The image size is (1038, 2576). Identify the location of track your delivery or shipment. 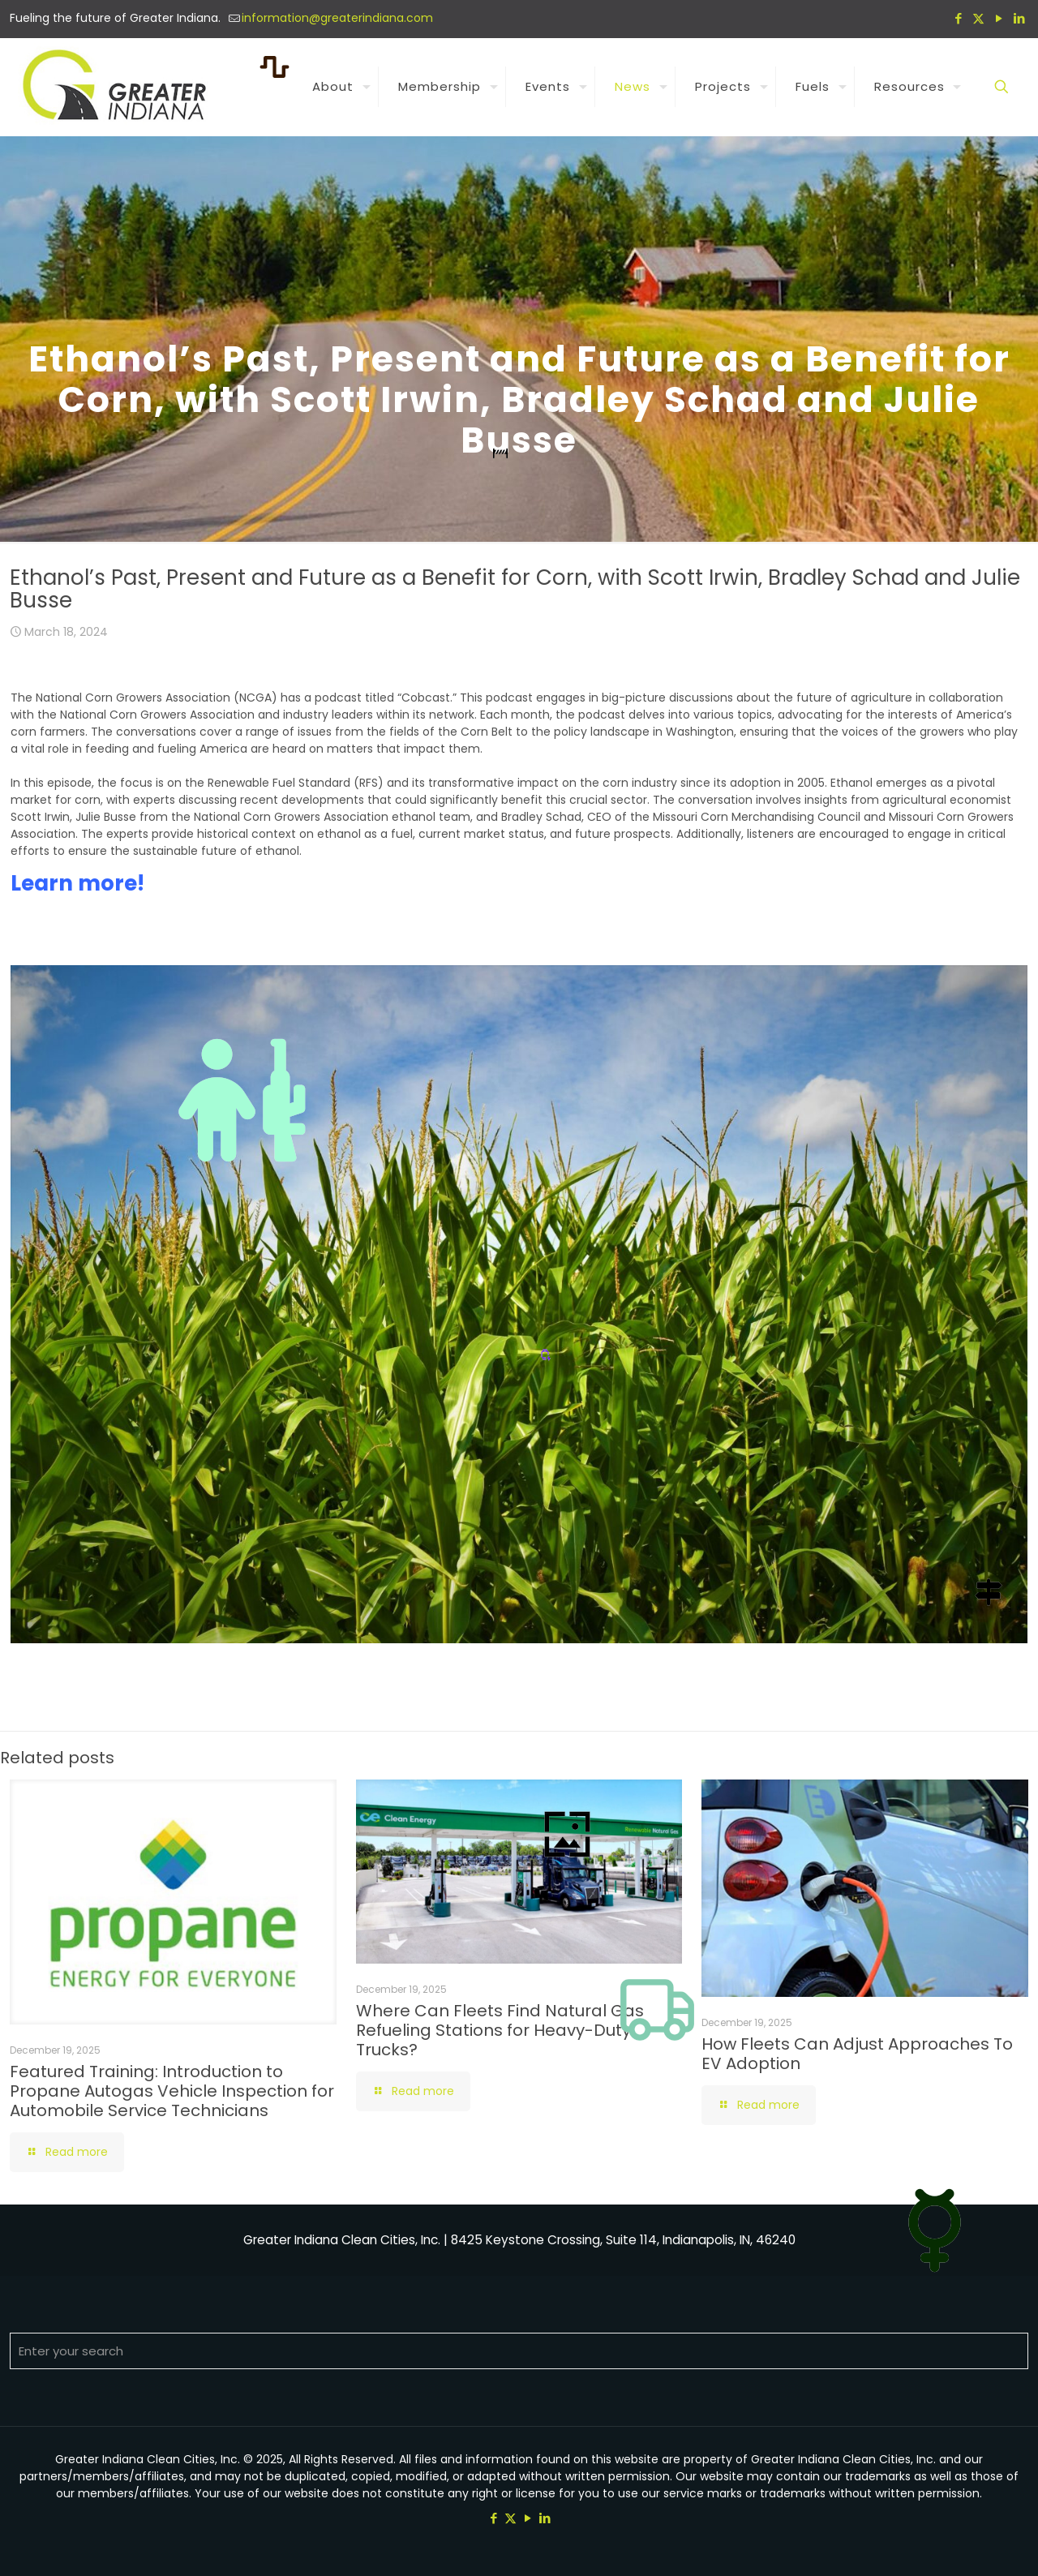
(657, 2007).